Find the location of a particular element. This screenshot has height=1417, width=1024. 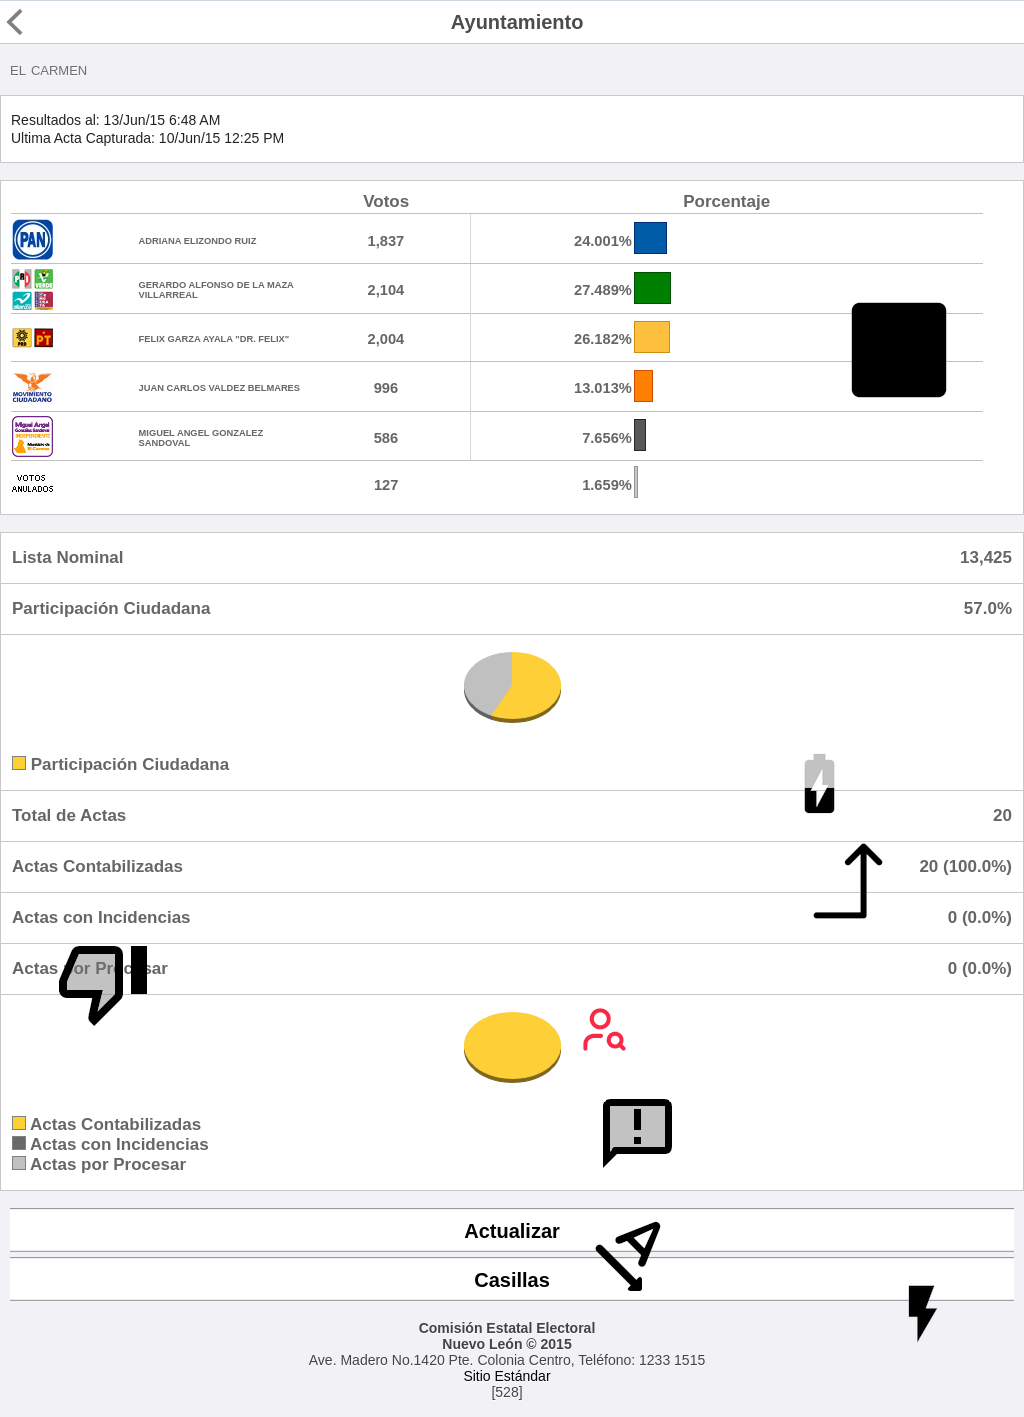

turn right then continue upward is located at coordinates (848, 881).